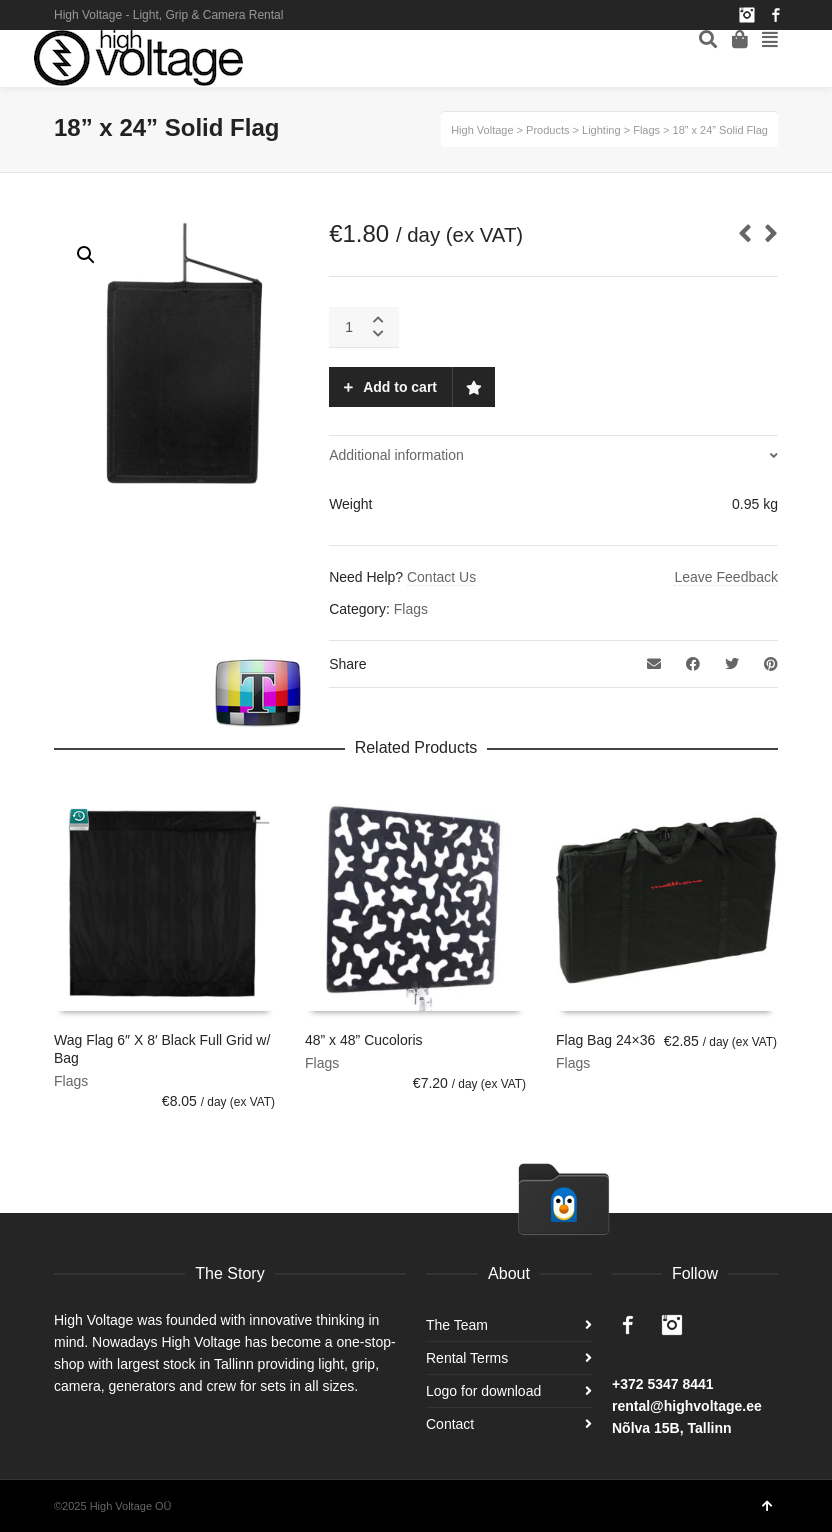 This screenshot has height=1532, width=832. What do you see at coordinates (258, 697) in the screenshot?
I see `access text and title generator tools` at bounding box center [258, 697].